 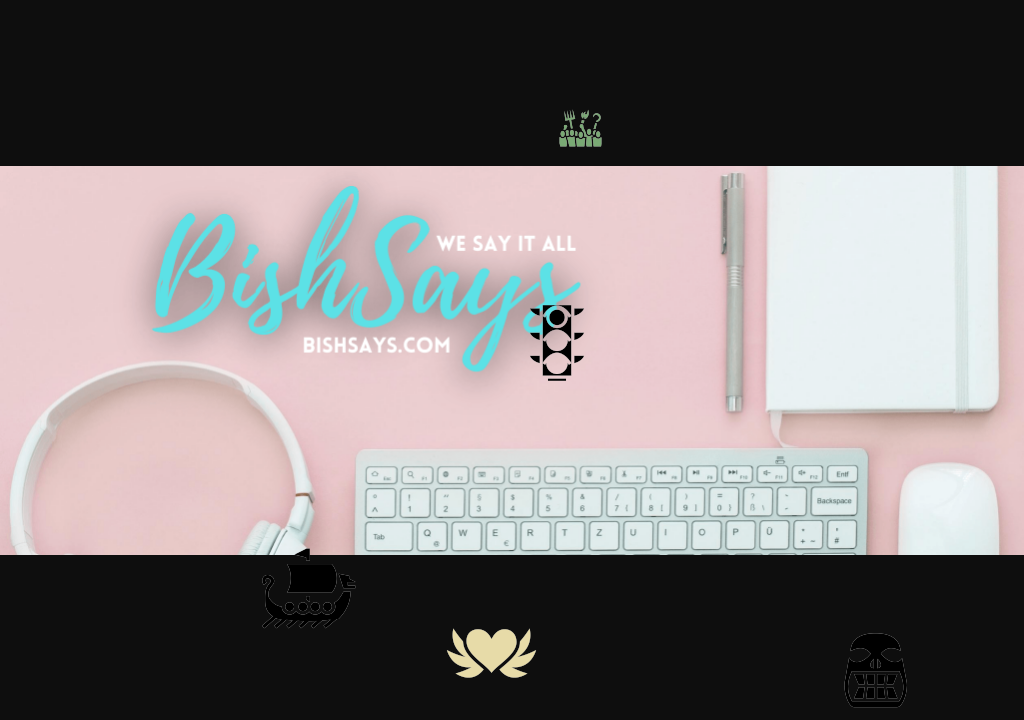 What do you see at coordinates (557, 343) in the screenshot?
I see `indicates a stopped or halted state` at bounding box center [557, 343].